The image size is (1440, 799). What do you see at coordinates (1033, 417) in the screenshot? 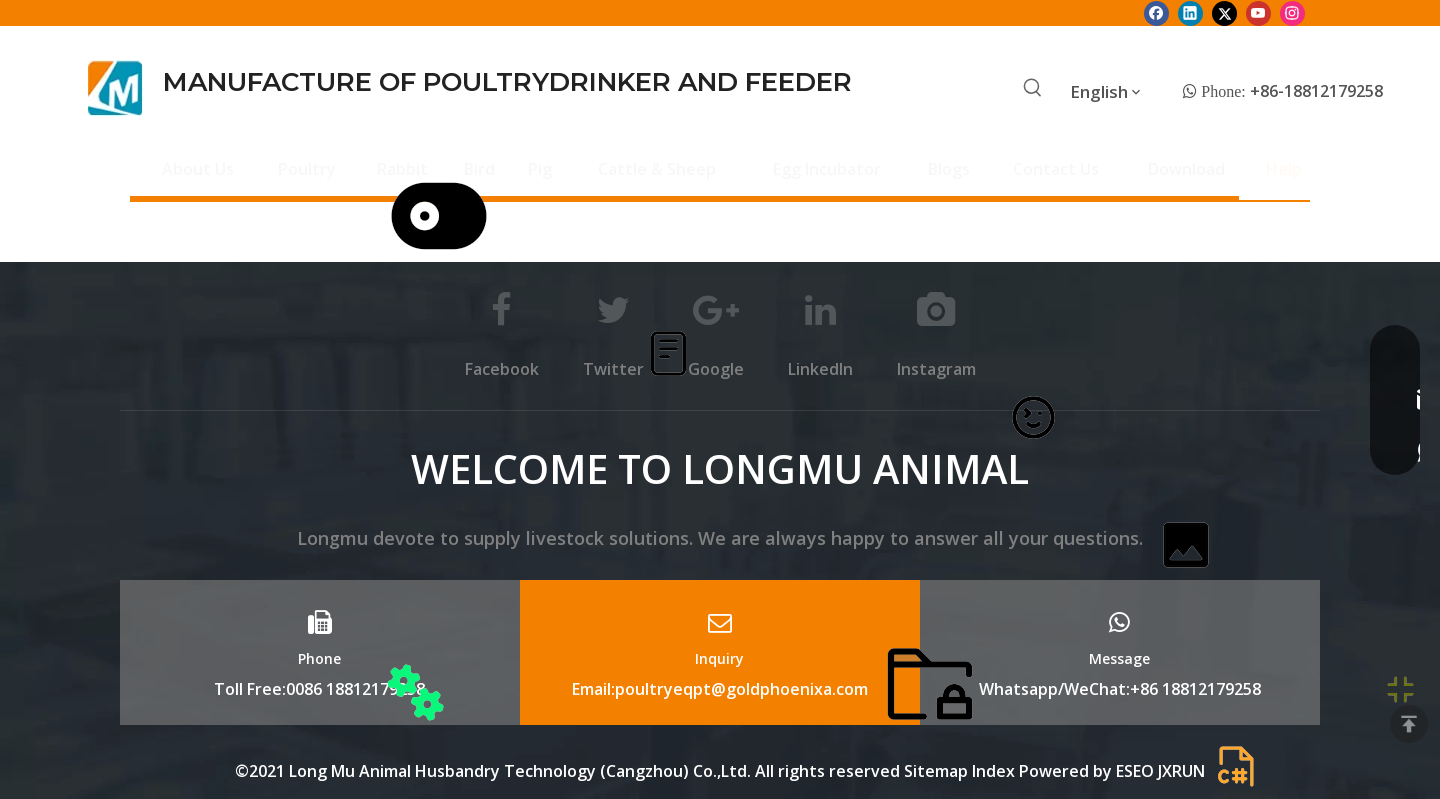
I see `add a playful or winking emoji to your message` at bounding box center [1033, 417].